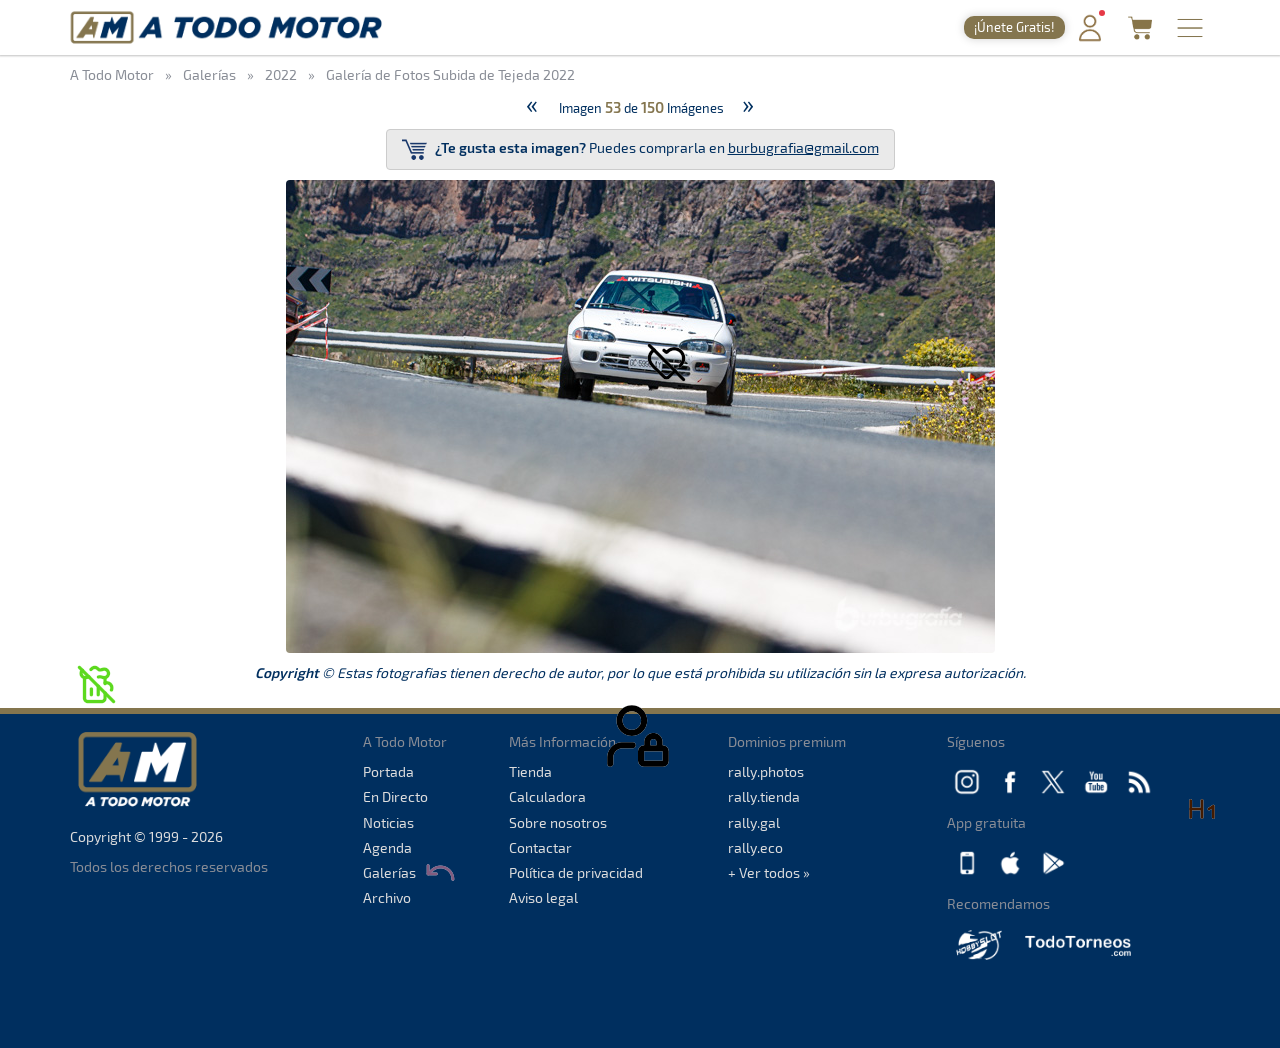 Image resolution: width=1280 pixels, height=1048 pixels. I want to click on undo the last action, so click(440, 872).